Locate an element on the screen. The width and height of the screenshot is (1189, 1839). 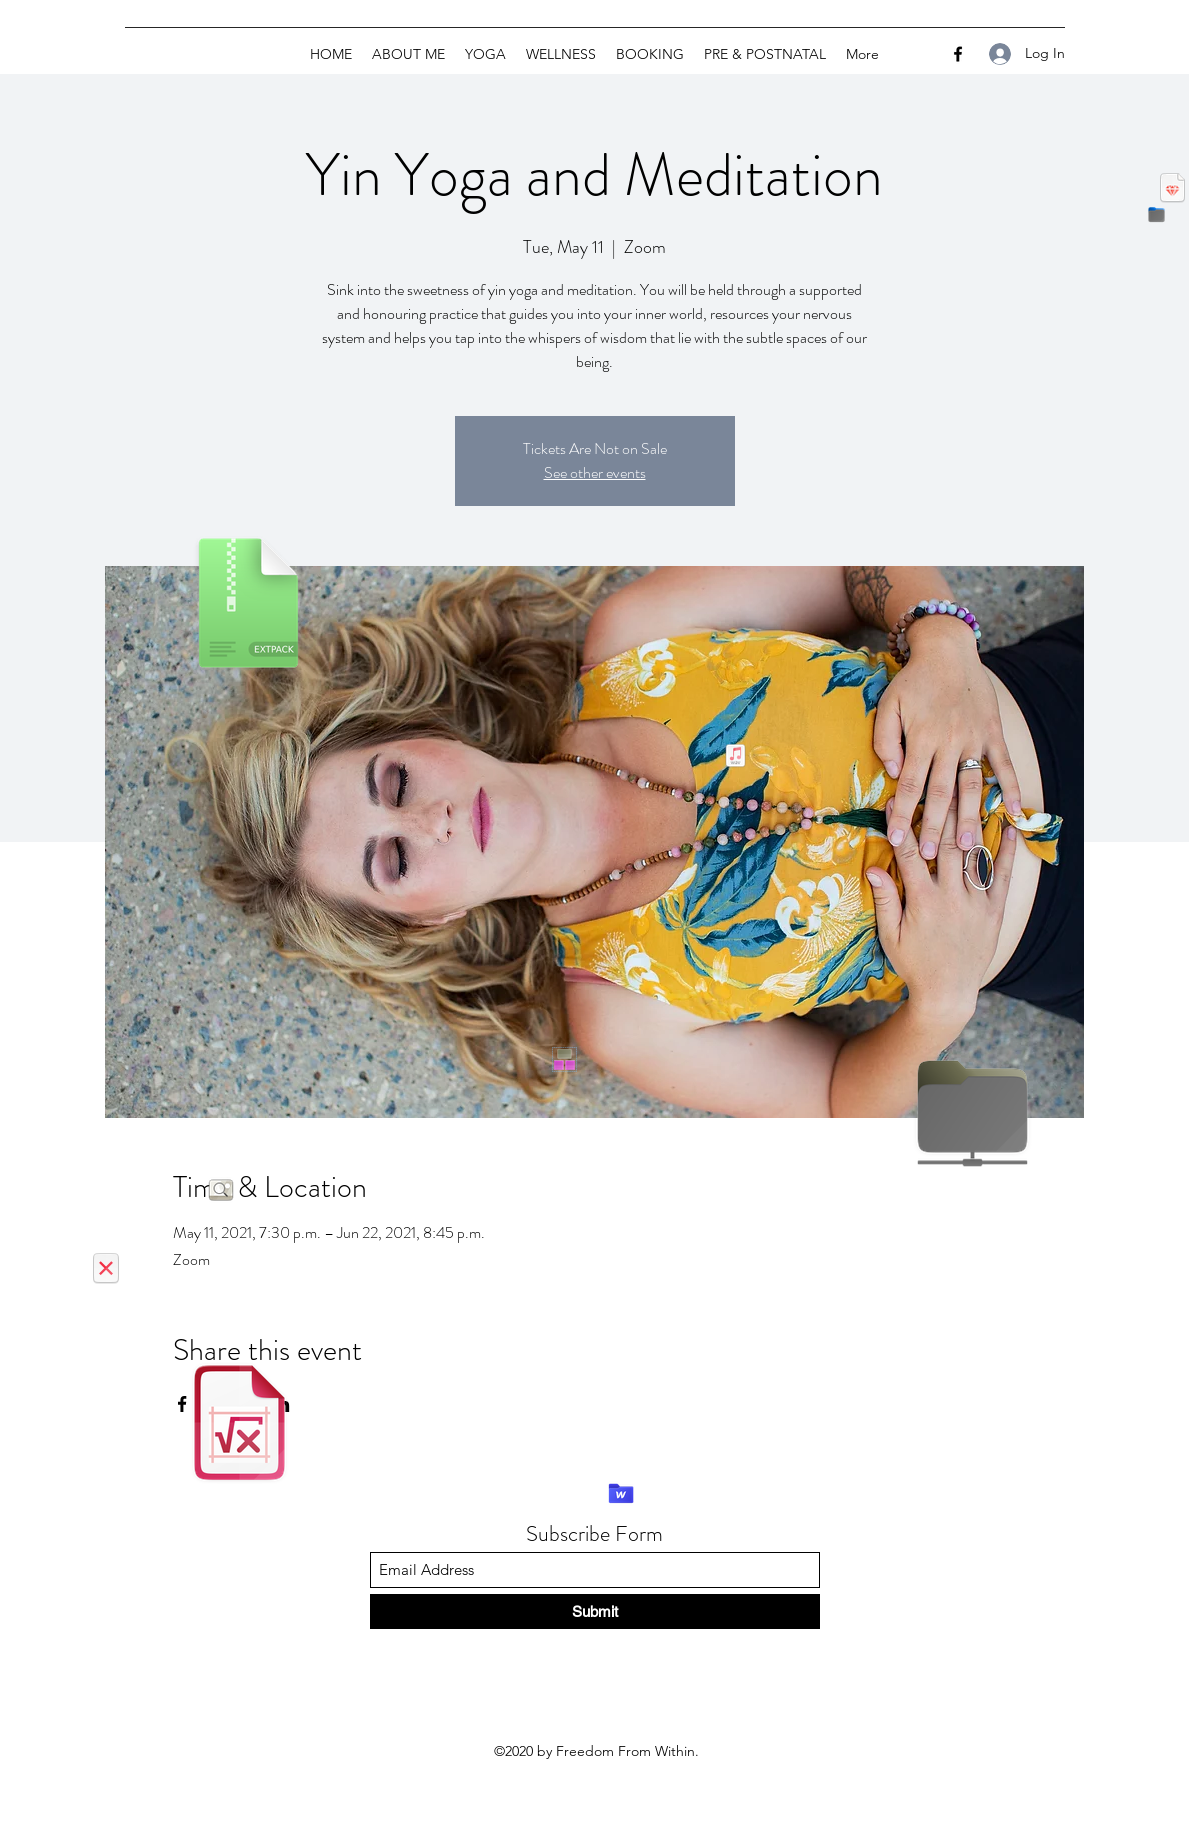
select all items in the current view is located at coordinates (564, 1059).